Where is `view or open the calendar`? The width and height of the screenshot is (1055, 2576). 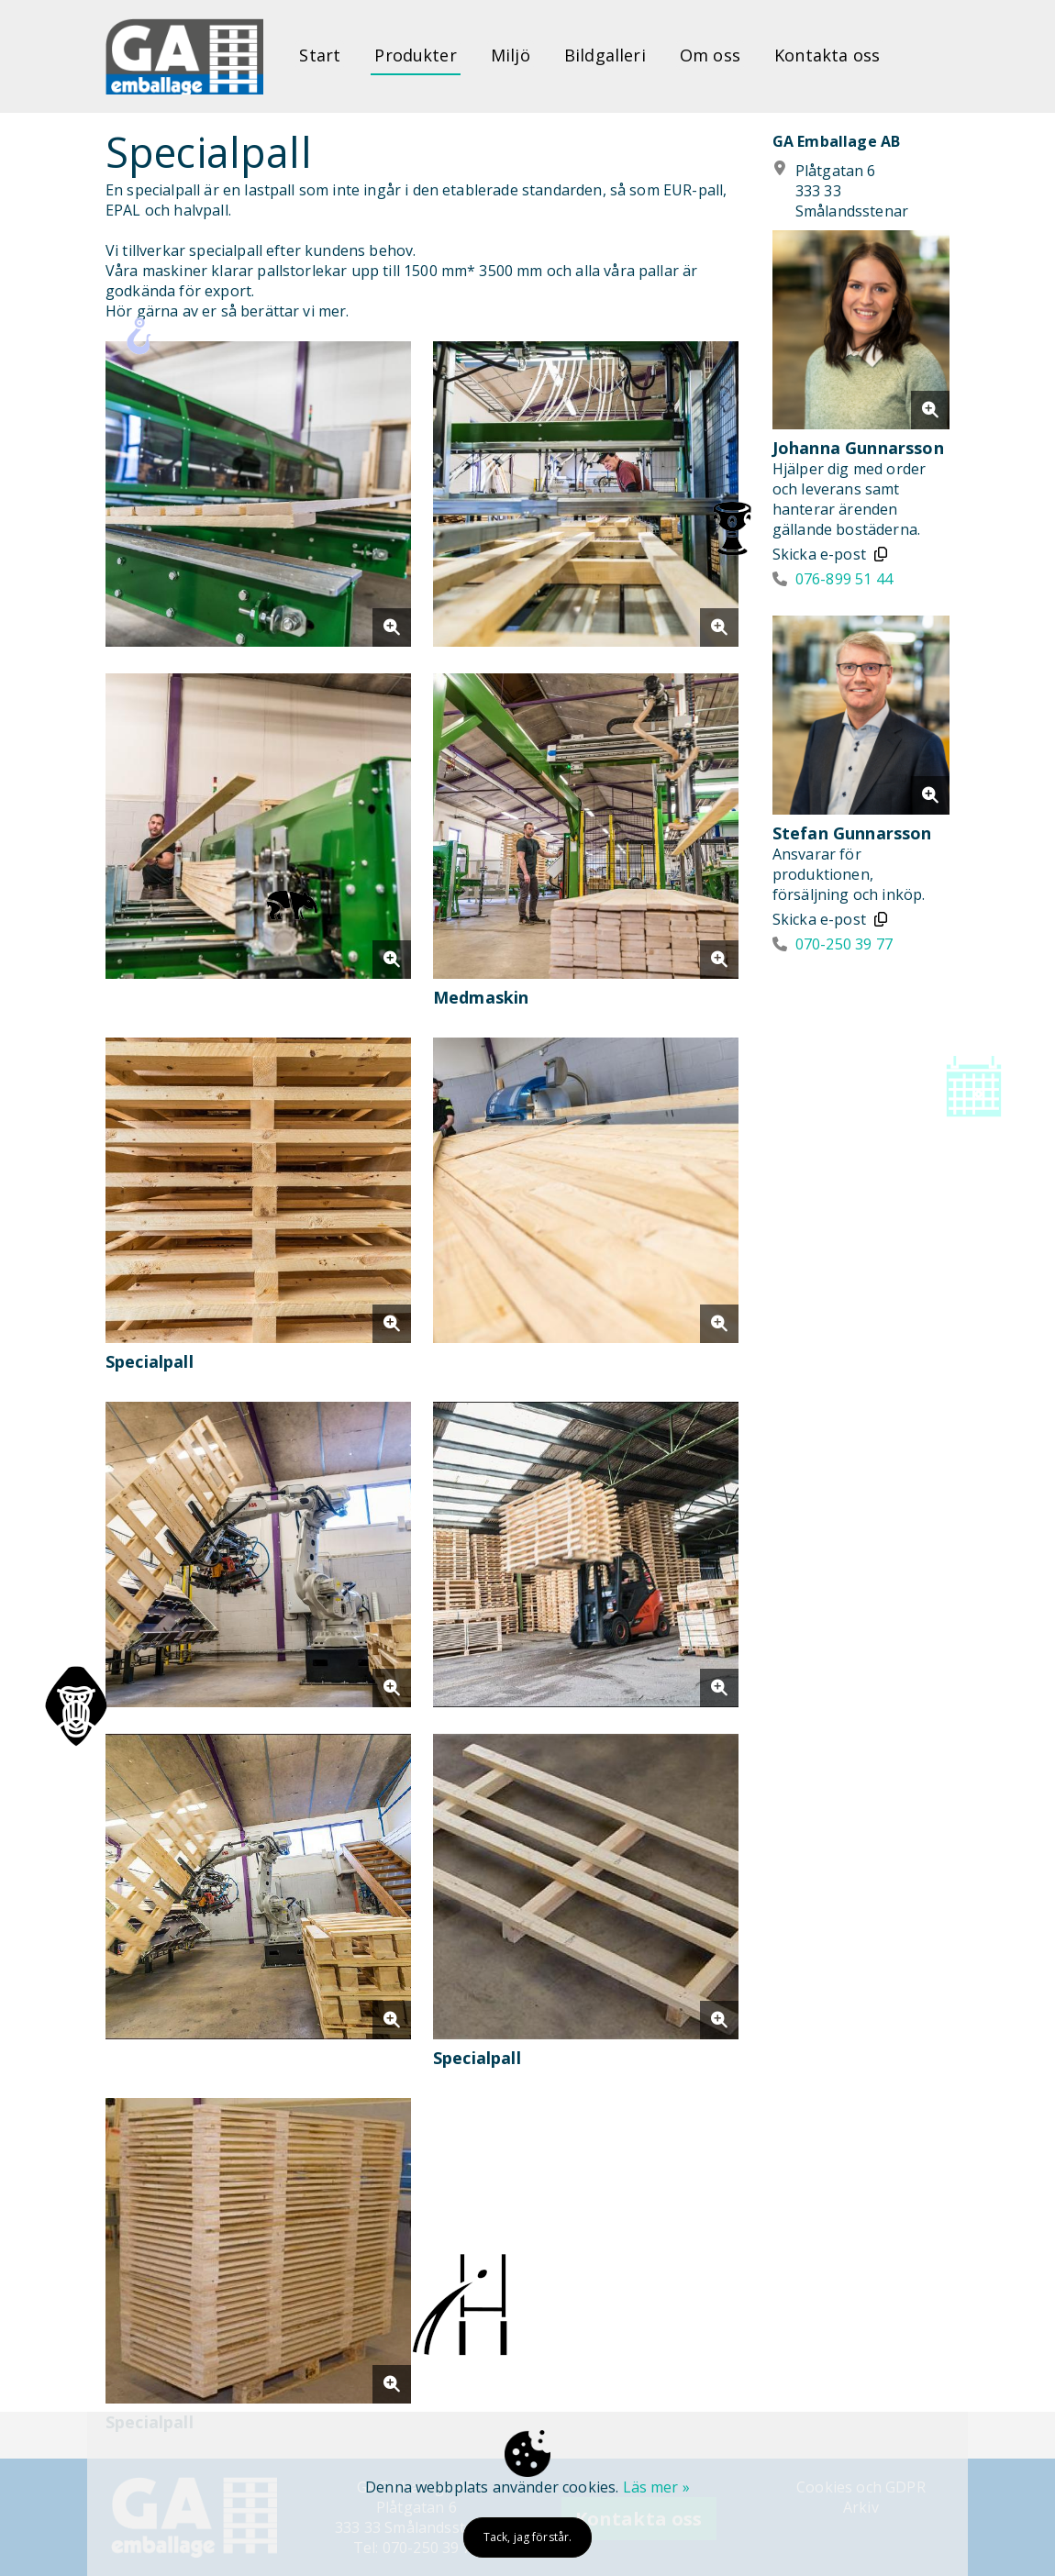 view or open the calendar is located at coordinates (973, 1089).